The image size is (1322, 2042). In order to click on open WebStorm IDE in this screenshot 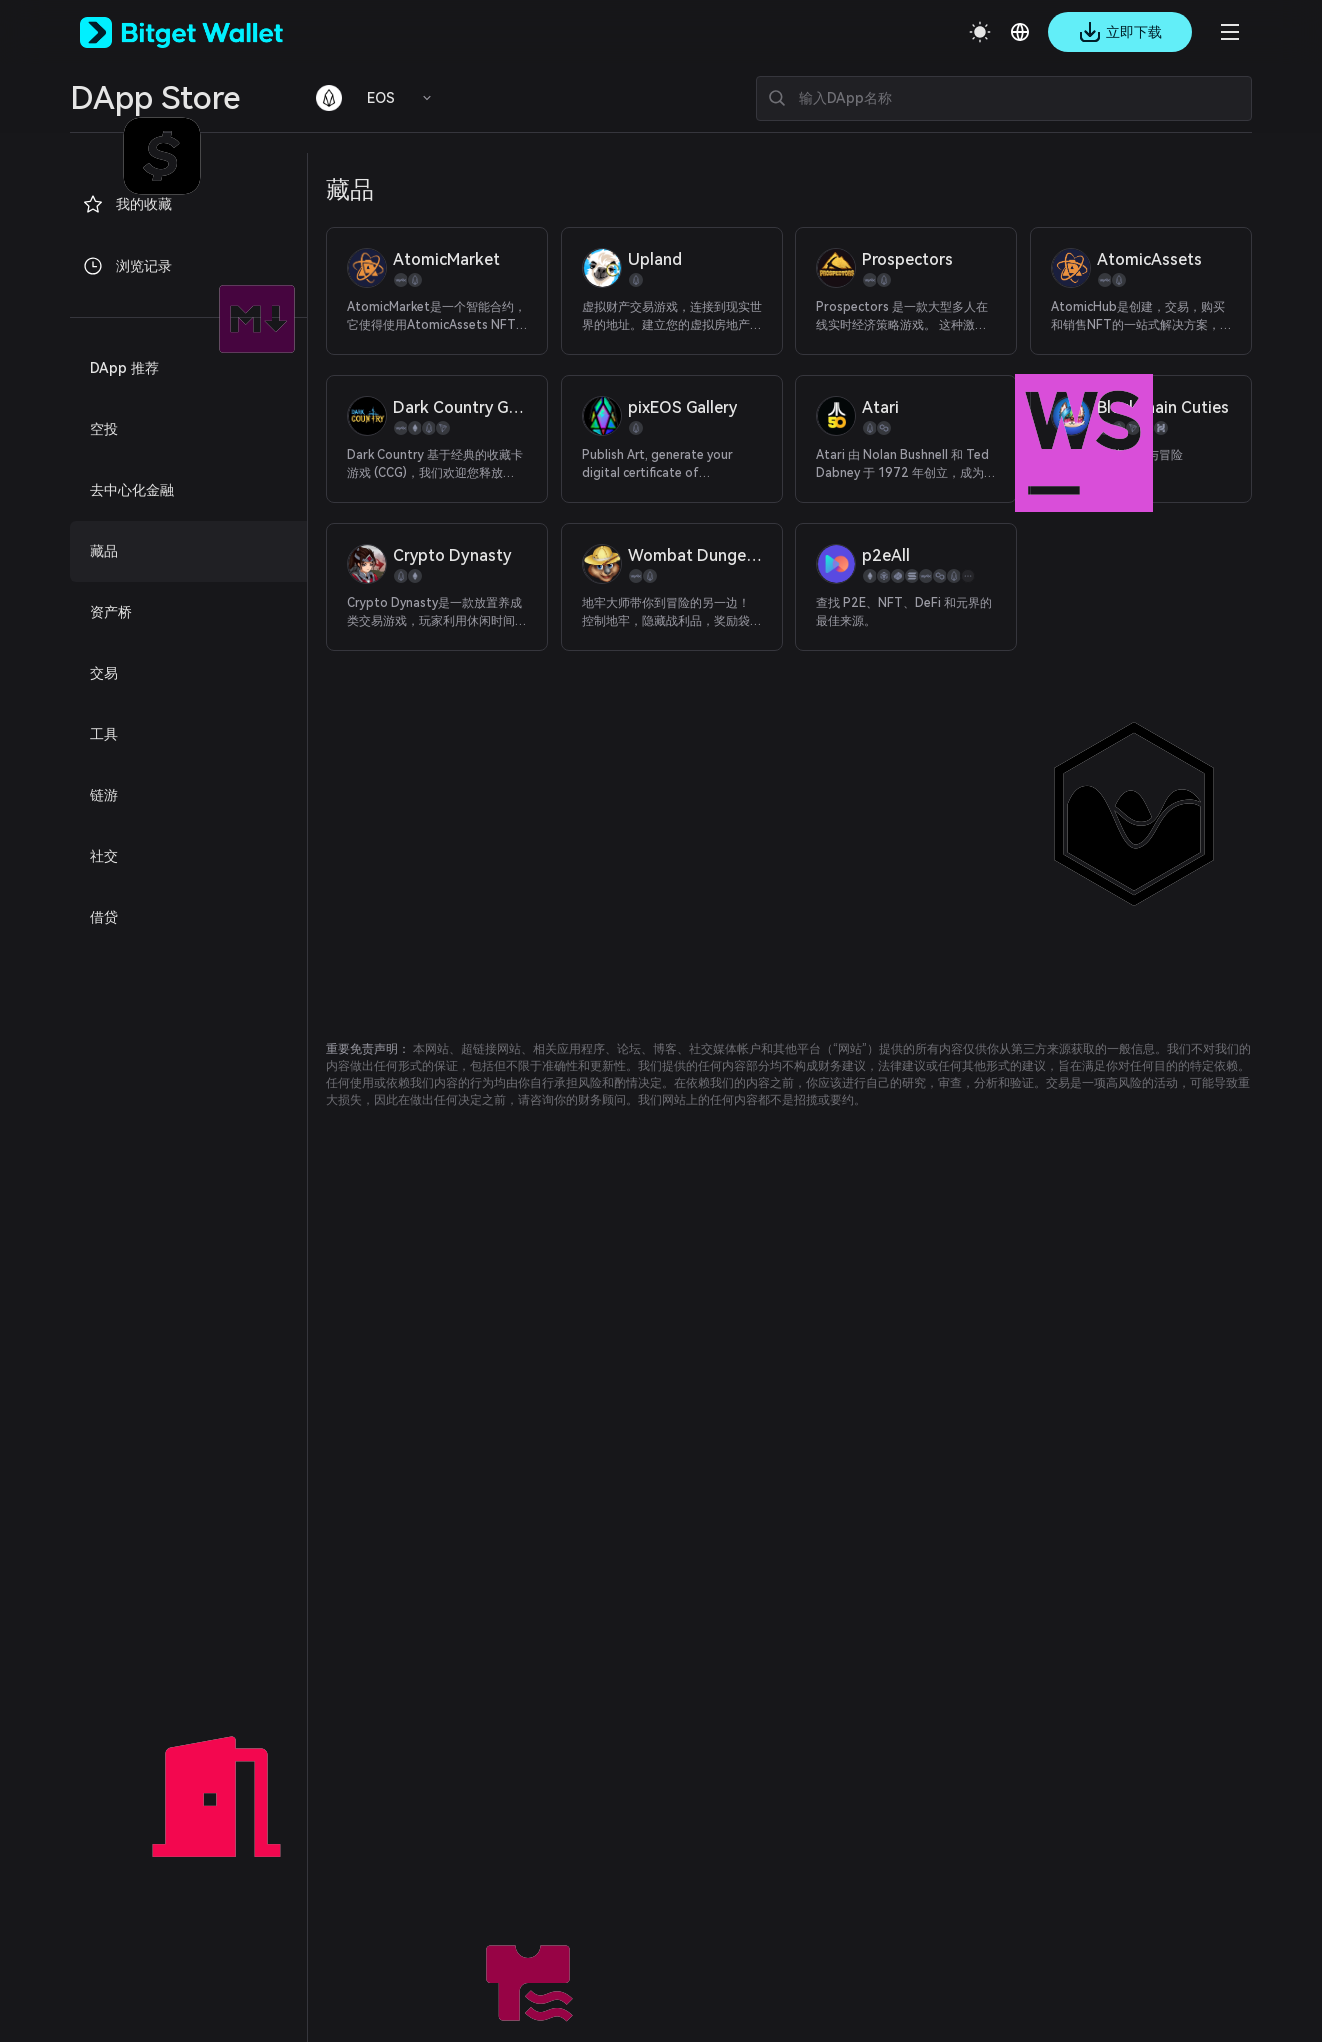, I will do `click(1084, 443)`.